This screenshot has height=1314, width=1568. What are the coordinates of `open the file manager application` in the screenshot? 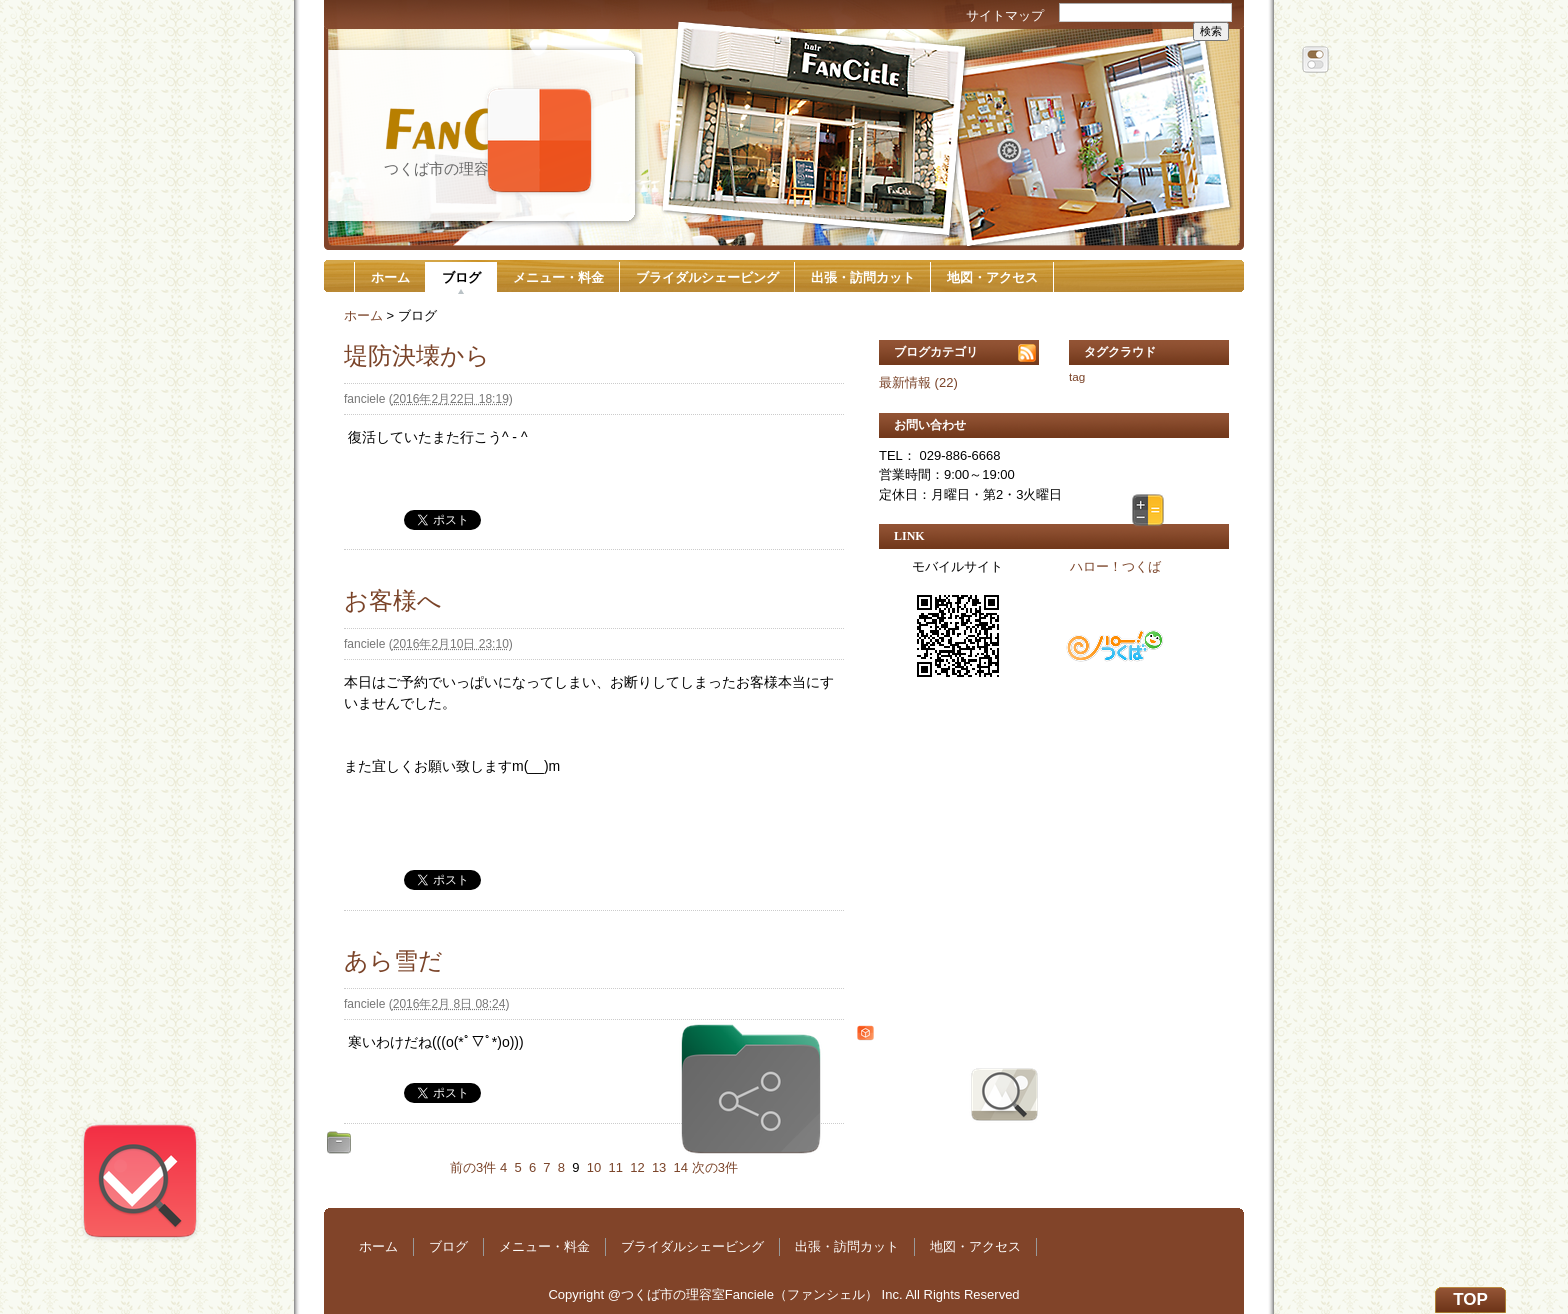 It's located at (339, 1142).